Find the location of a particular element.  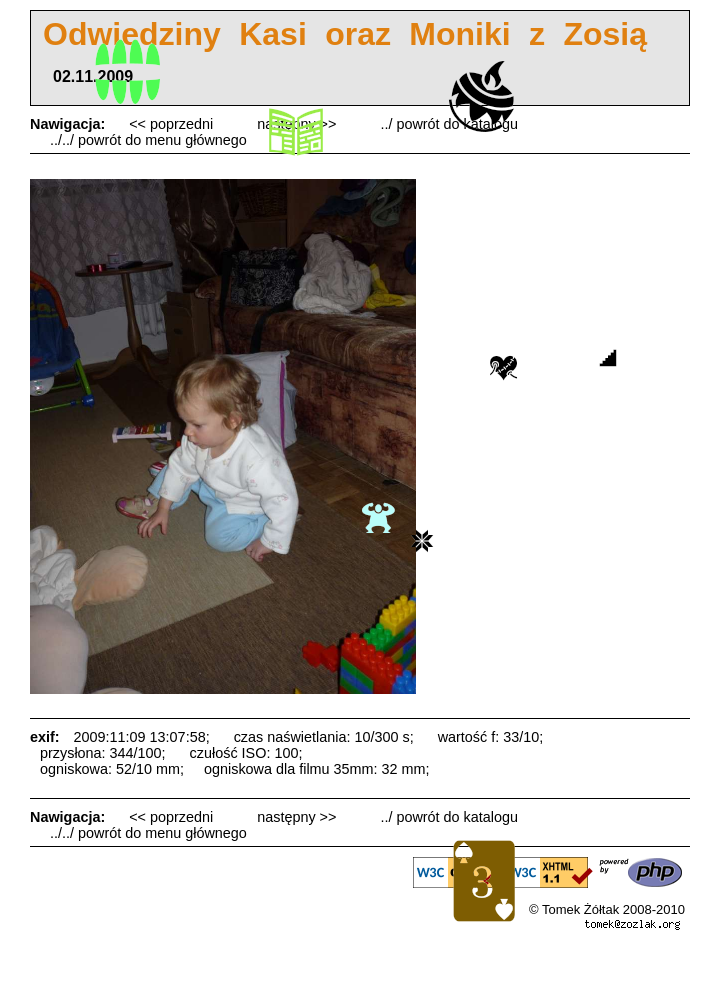

indicates health regeneration or healing status is located at coordinates (503, 368).